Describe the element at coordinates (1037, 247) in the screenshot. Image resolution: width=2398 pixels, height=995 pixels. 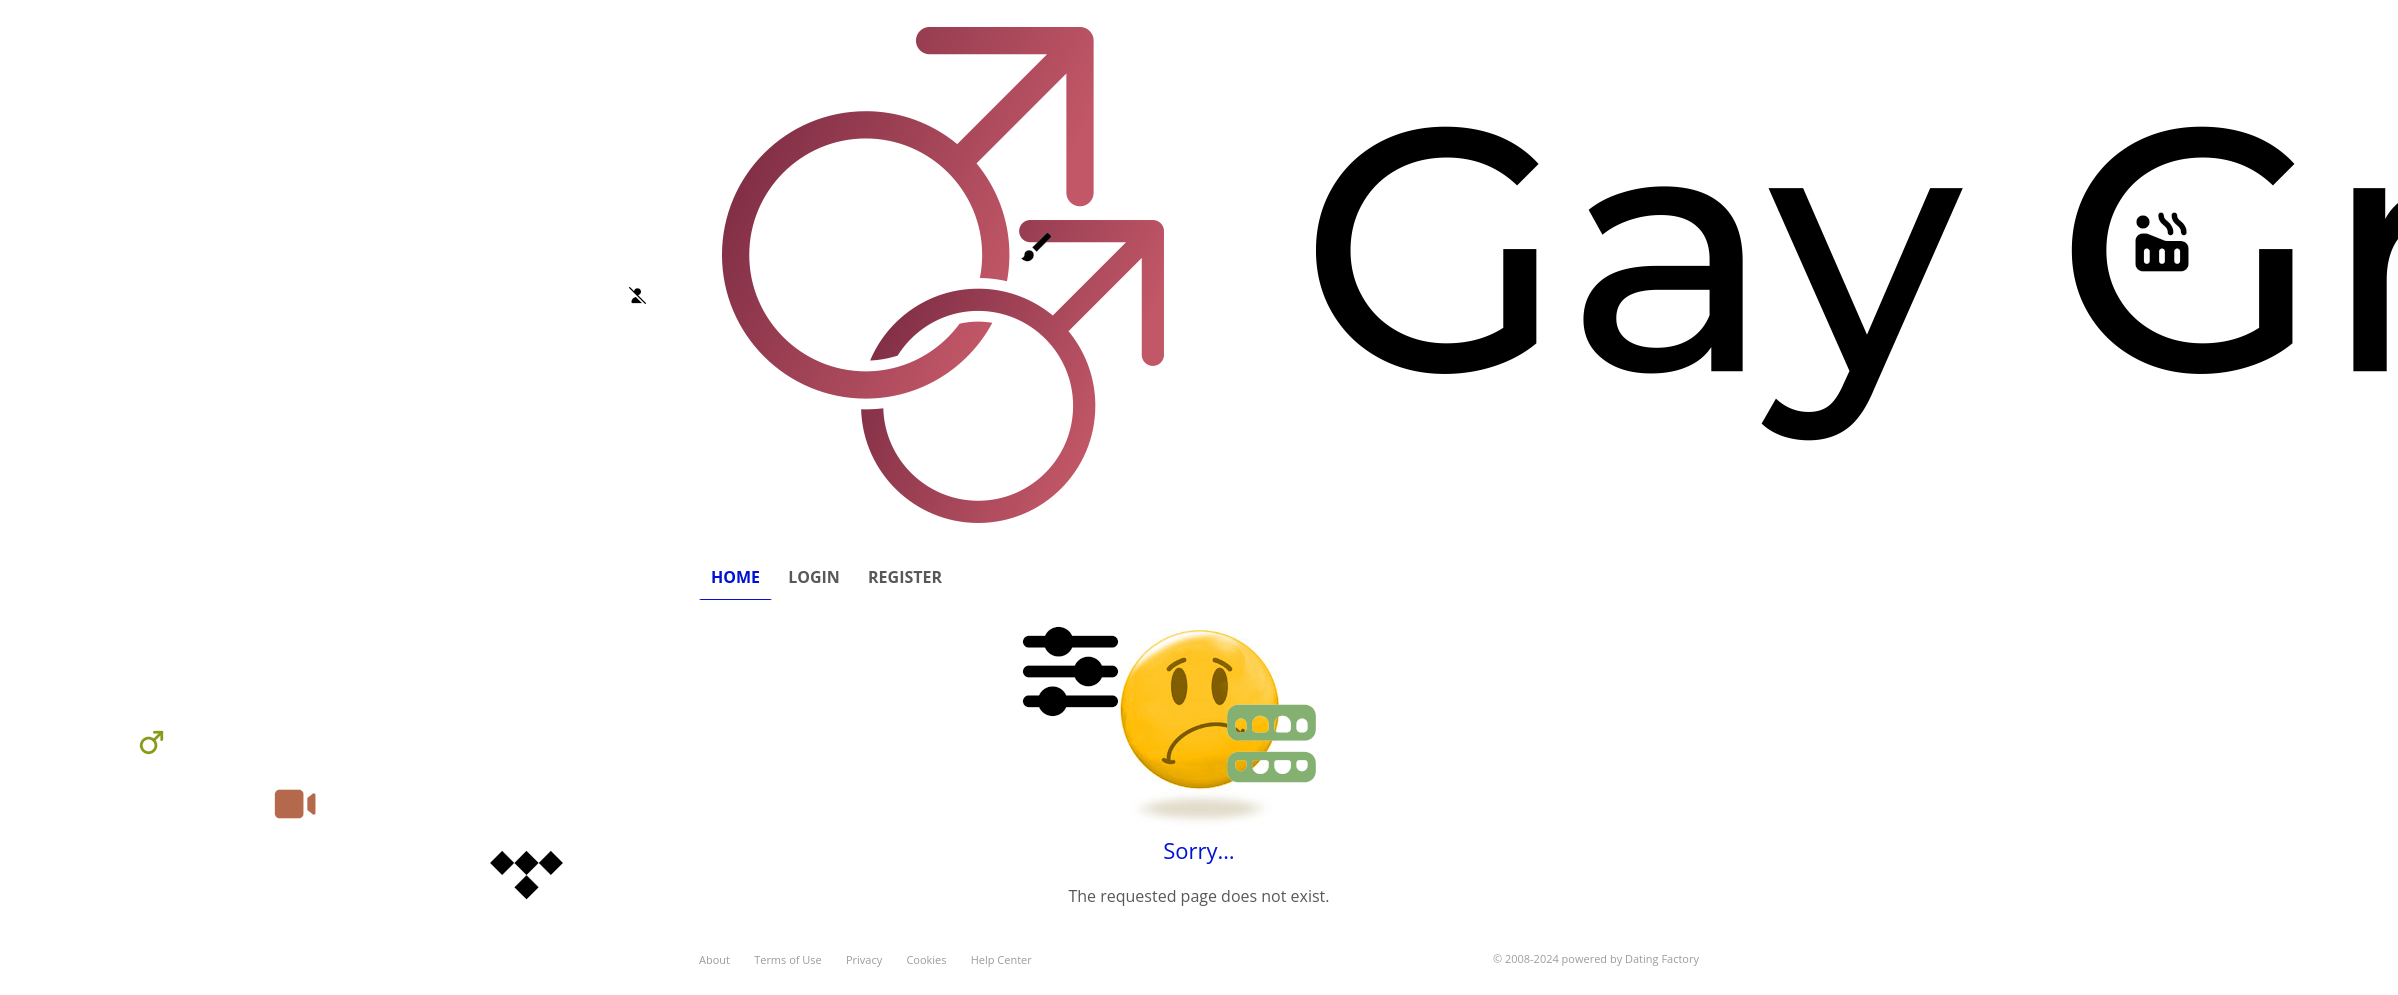
I see `access drawing or painting tools` at that location.